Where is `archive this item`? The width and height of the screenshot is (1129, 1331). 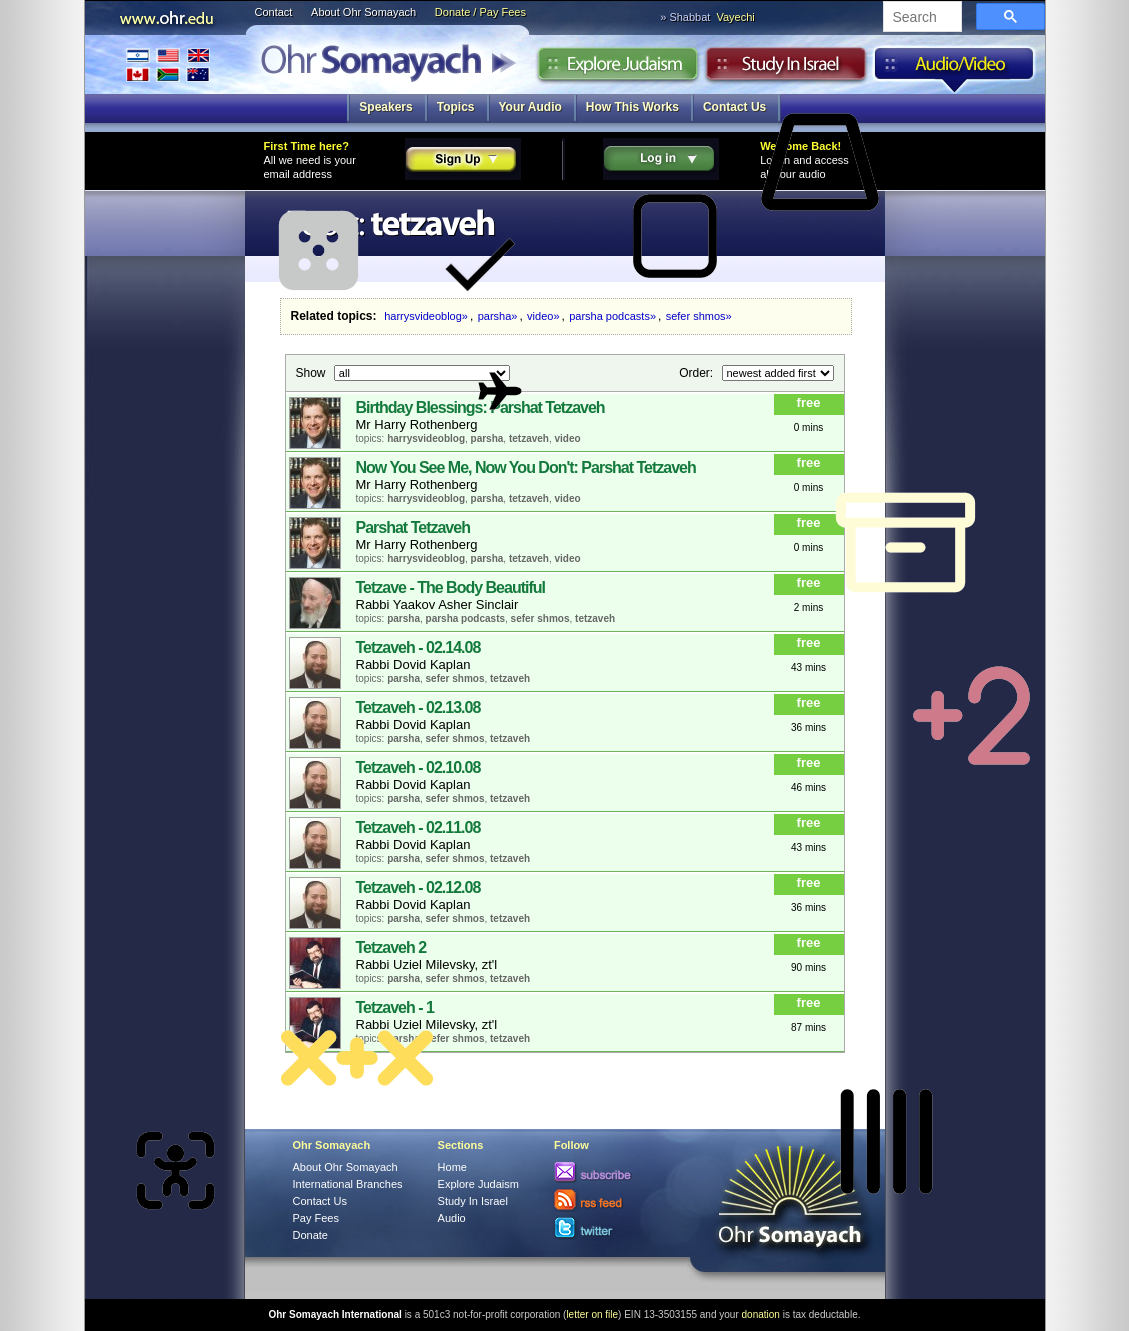 archive this item is located at coordinates (905, 542).